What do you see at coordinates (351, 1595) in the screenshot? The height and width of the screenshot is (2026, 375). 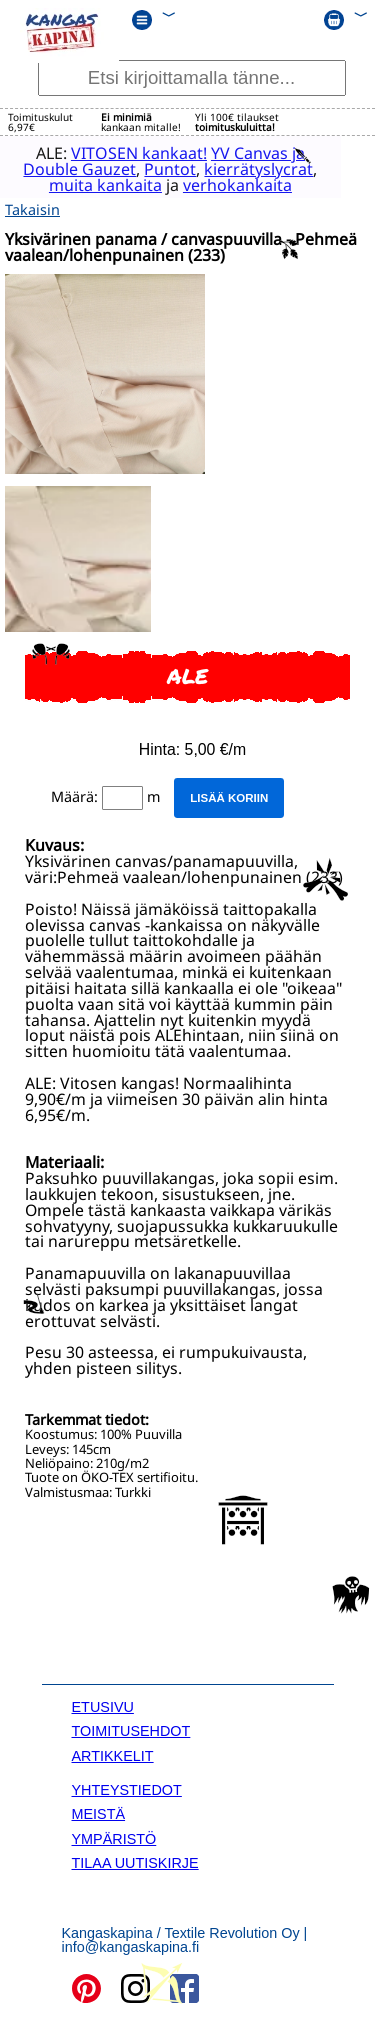 I see `indicates a haunted or spooky game element` at bounding box center [351, 1595].